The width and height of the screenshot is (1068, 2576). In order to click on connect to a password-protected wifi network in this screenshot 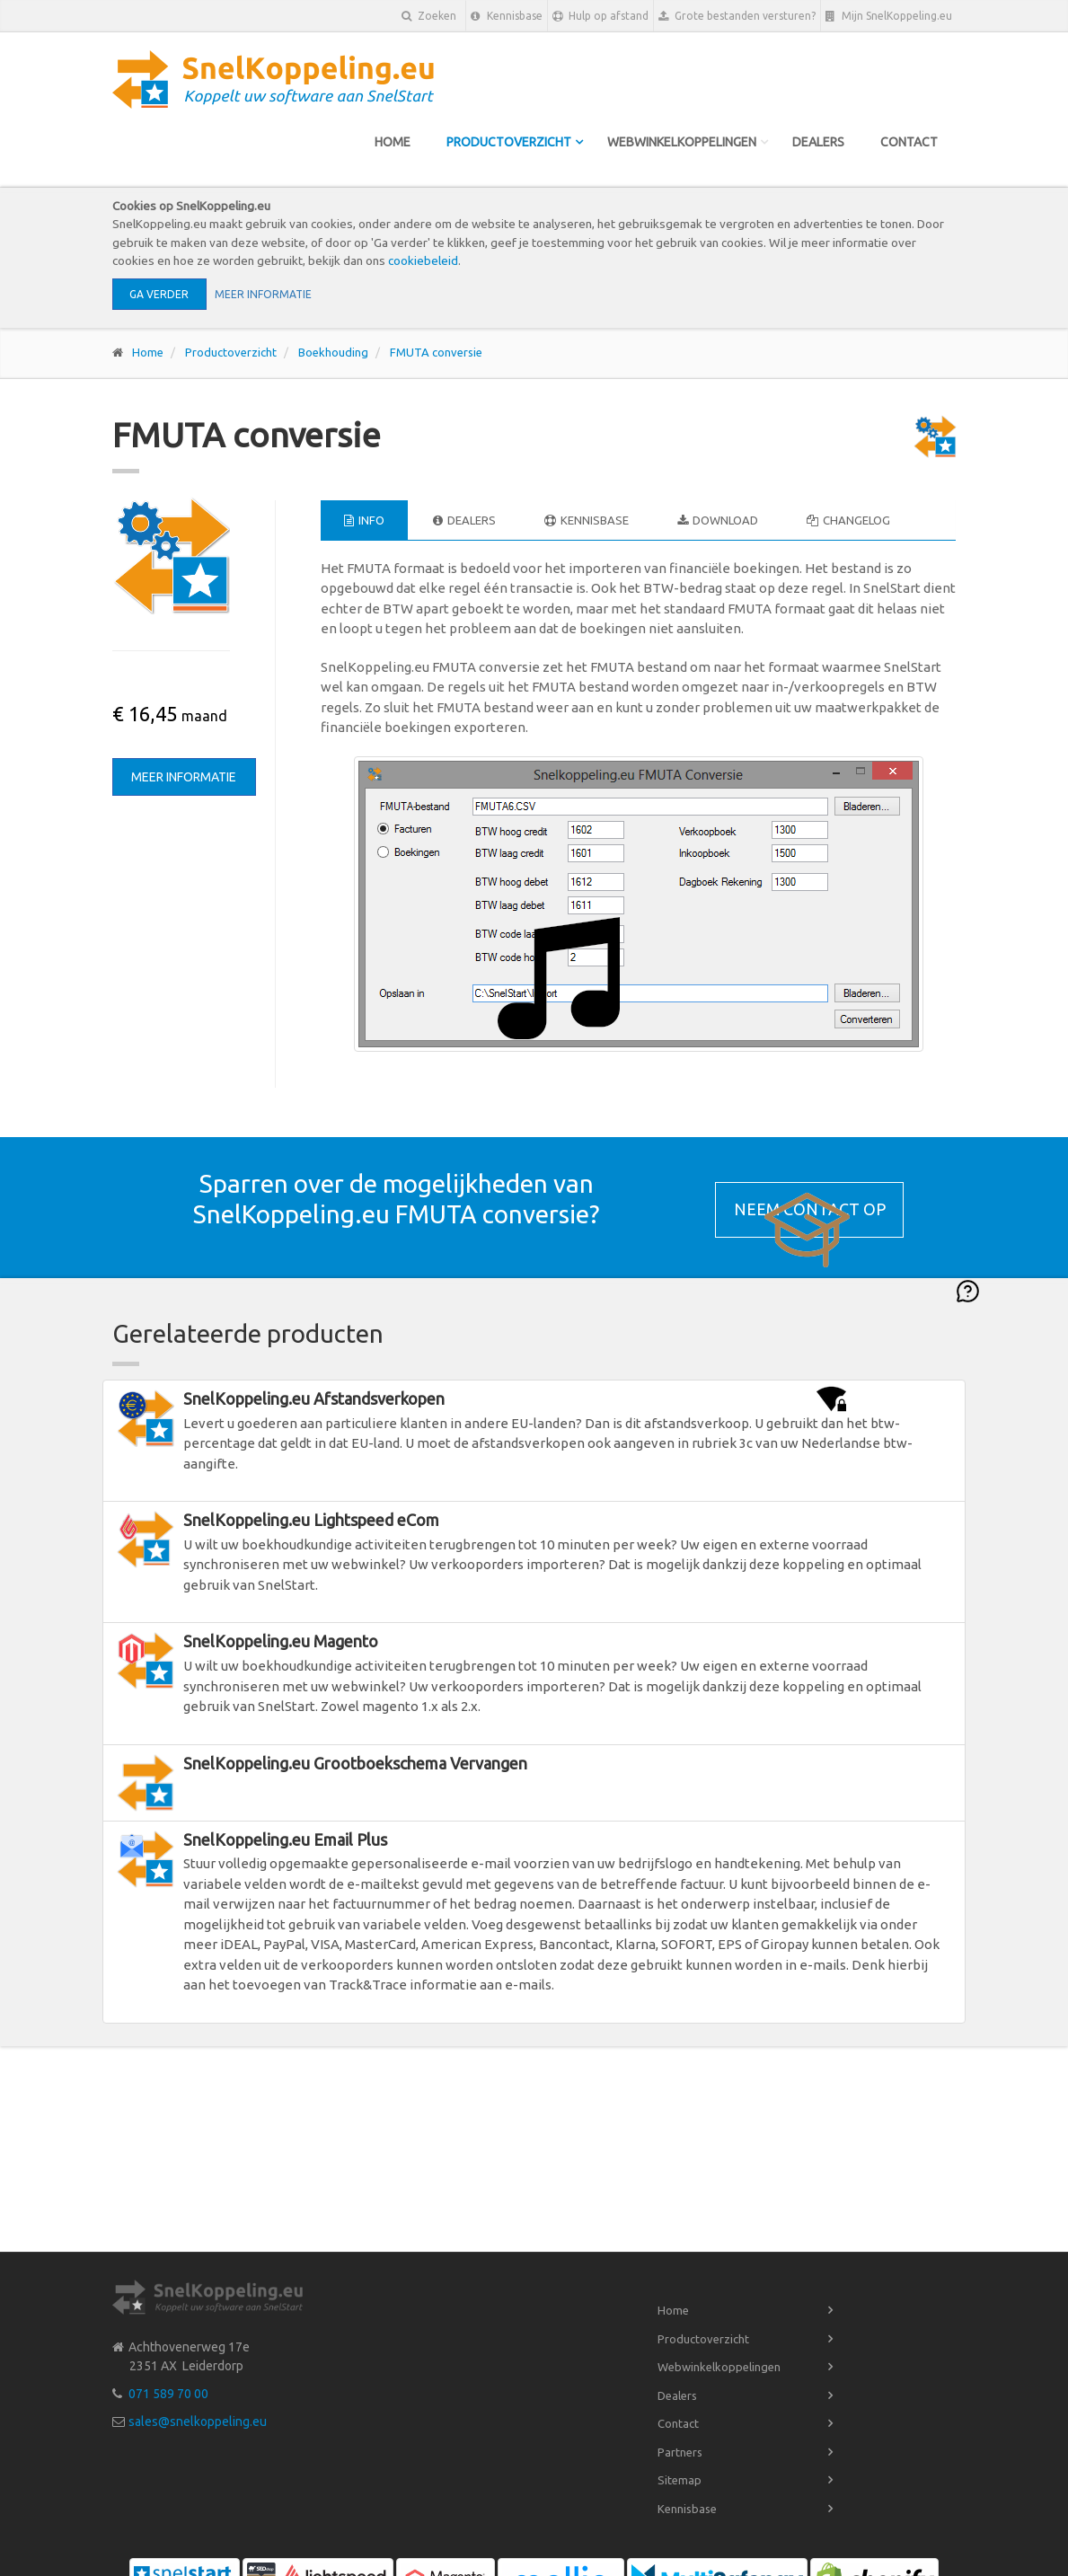, I will do `click(831, 1398)`.